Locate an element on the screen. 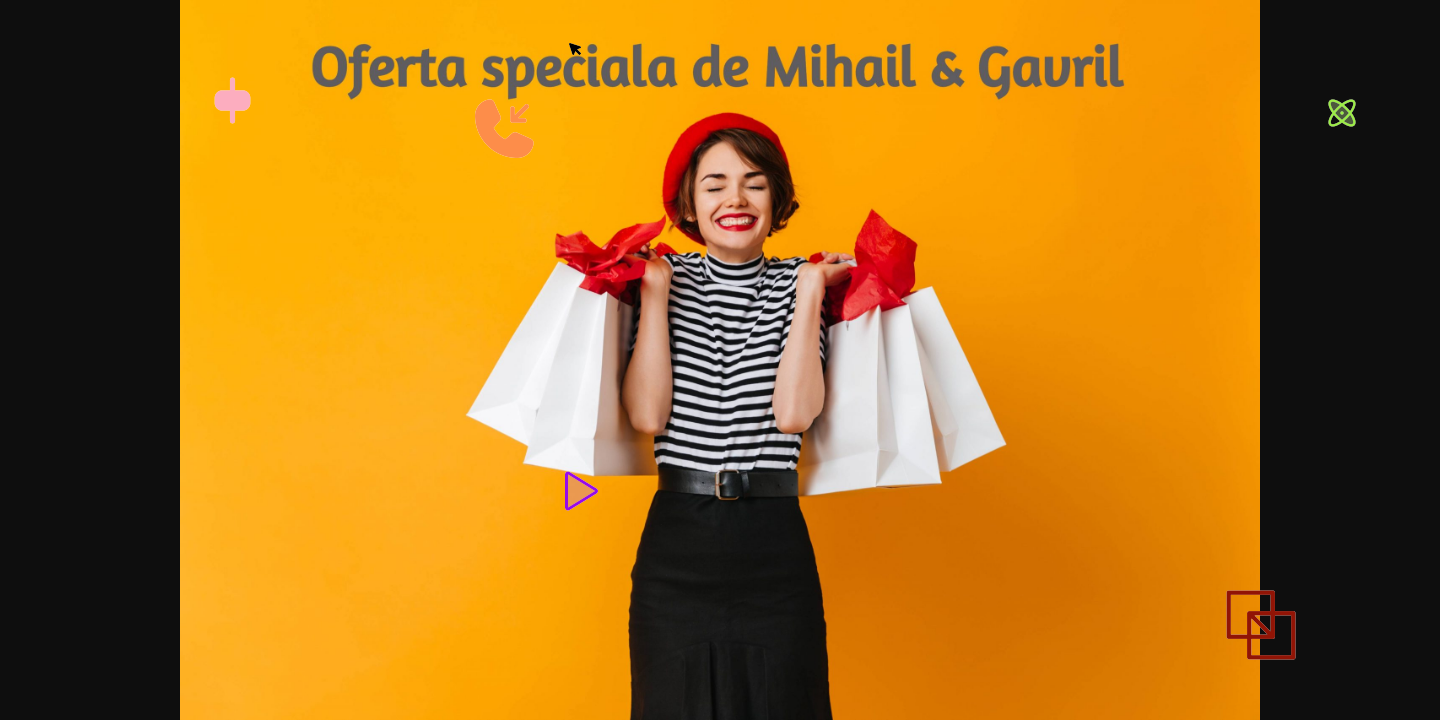 Image resolution: width=1440 pixels, height=720 pixels. indicates an incoming call is located at coordinates (505, 127).